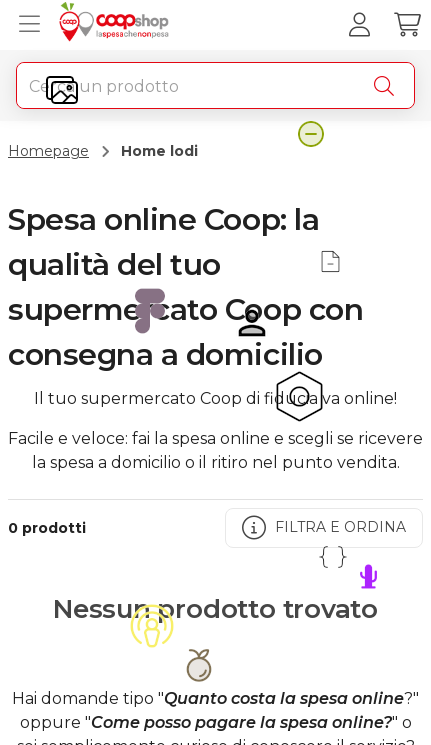  Describe the element at coordinates (333, 557) in the screenshot. I see `access code or developer settings` at that location.